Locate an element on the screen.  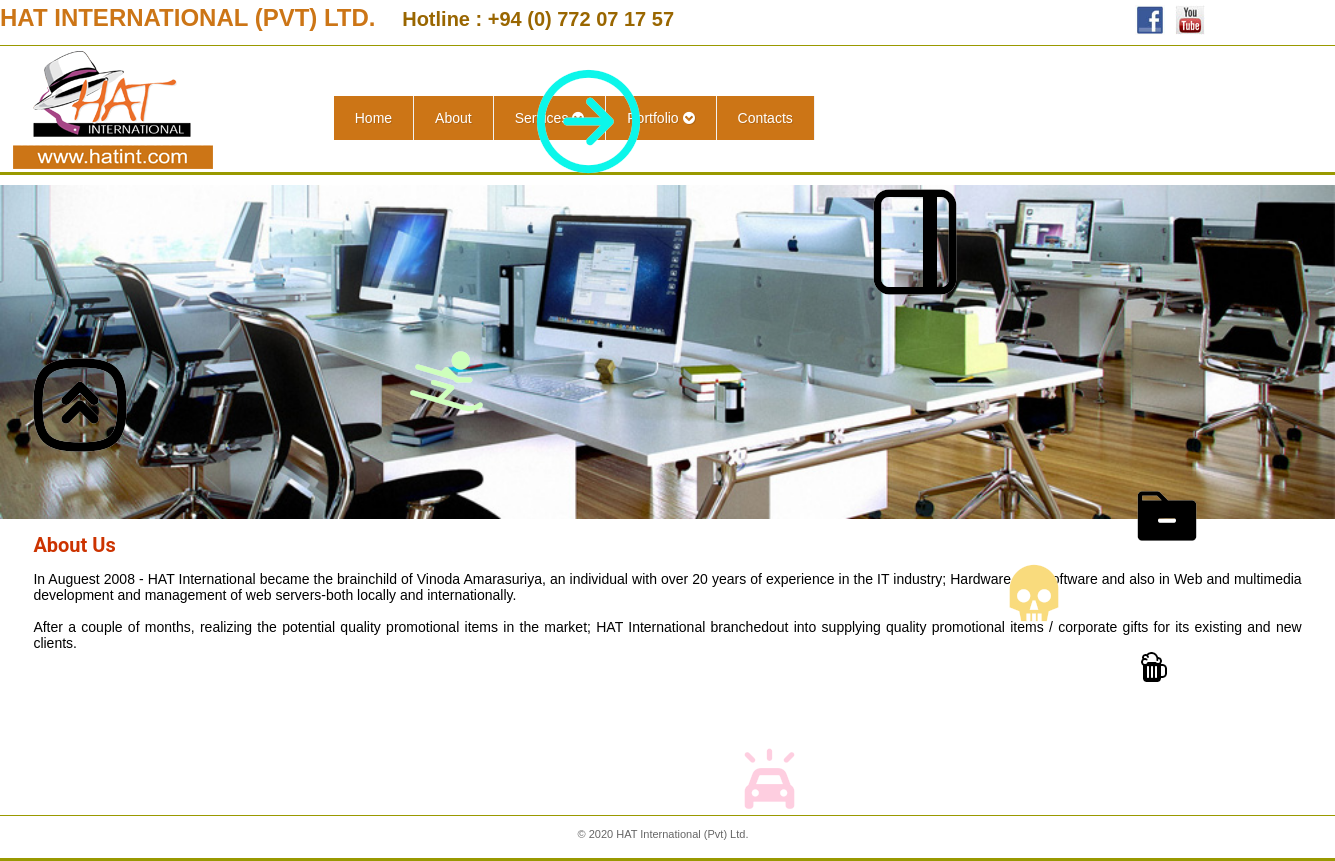
indicates vehicle is currently active or running is located at coordinates (769, 780).